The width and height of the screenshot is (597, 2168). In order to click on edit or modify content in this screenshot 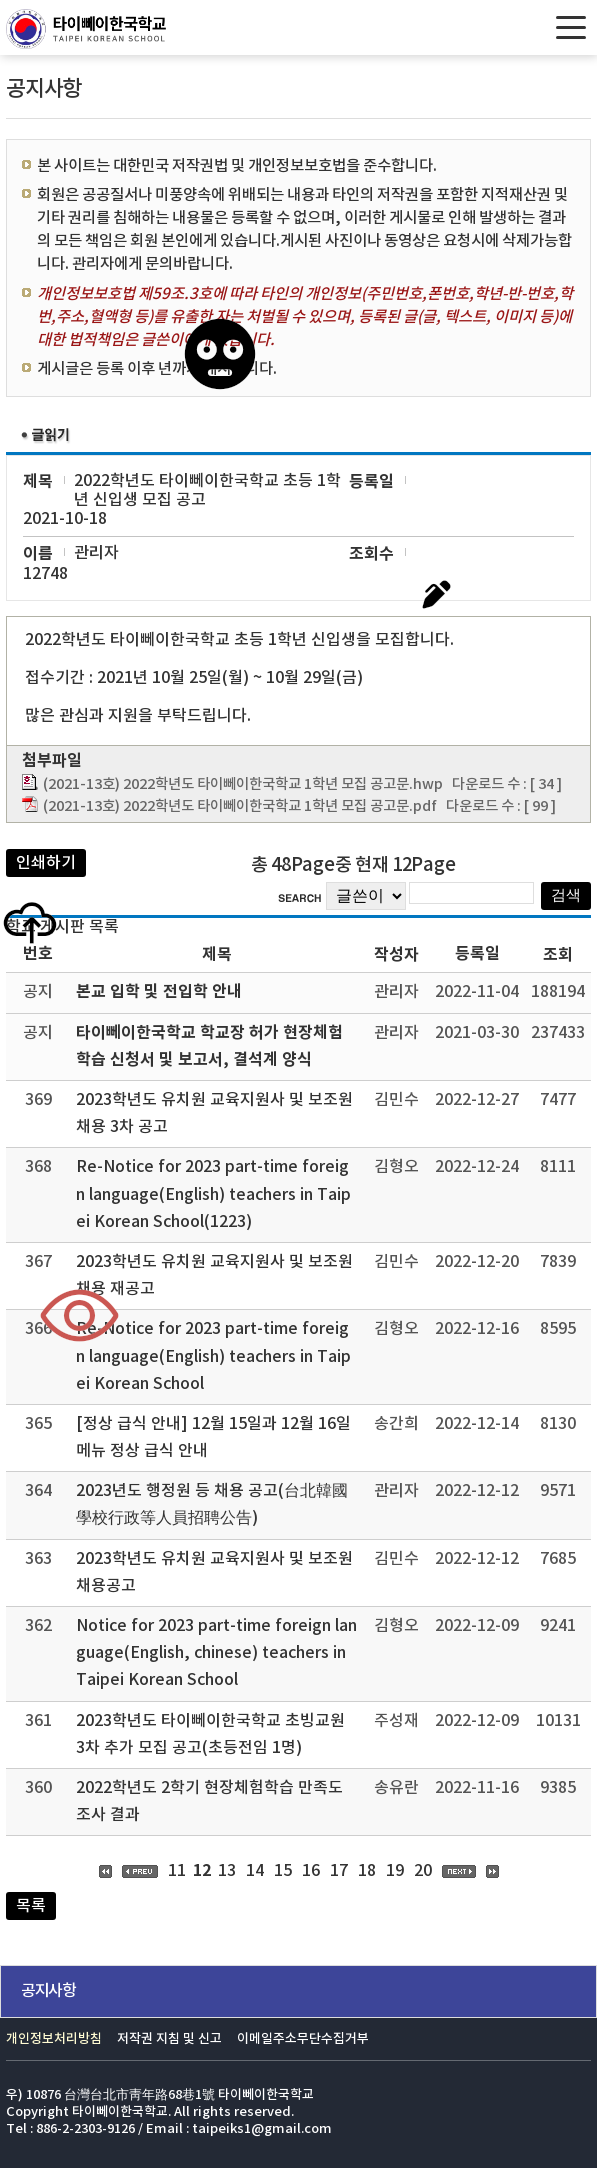, I will do `click(436, 594)`.